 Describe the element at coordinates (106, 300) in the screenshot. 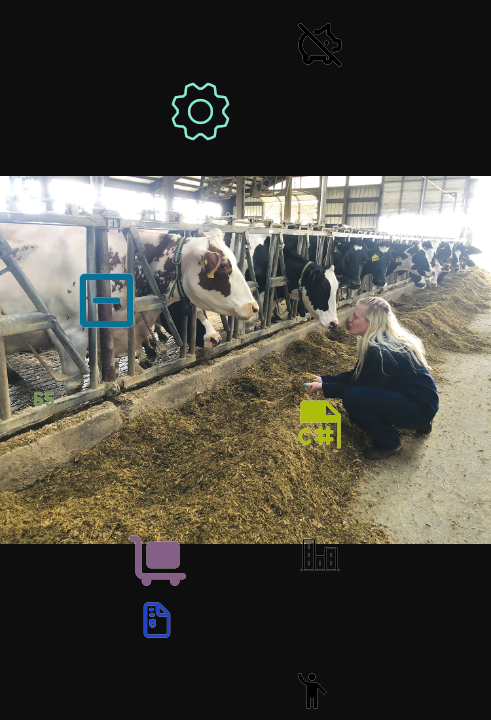

I see `remove or delete an item` at that location.